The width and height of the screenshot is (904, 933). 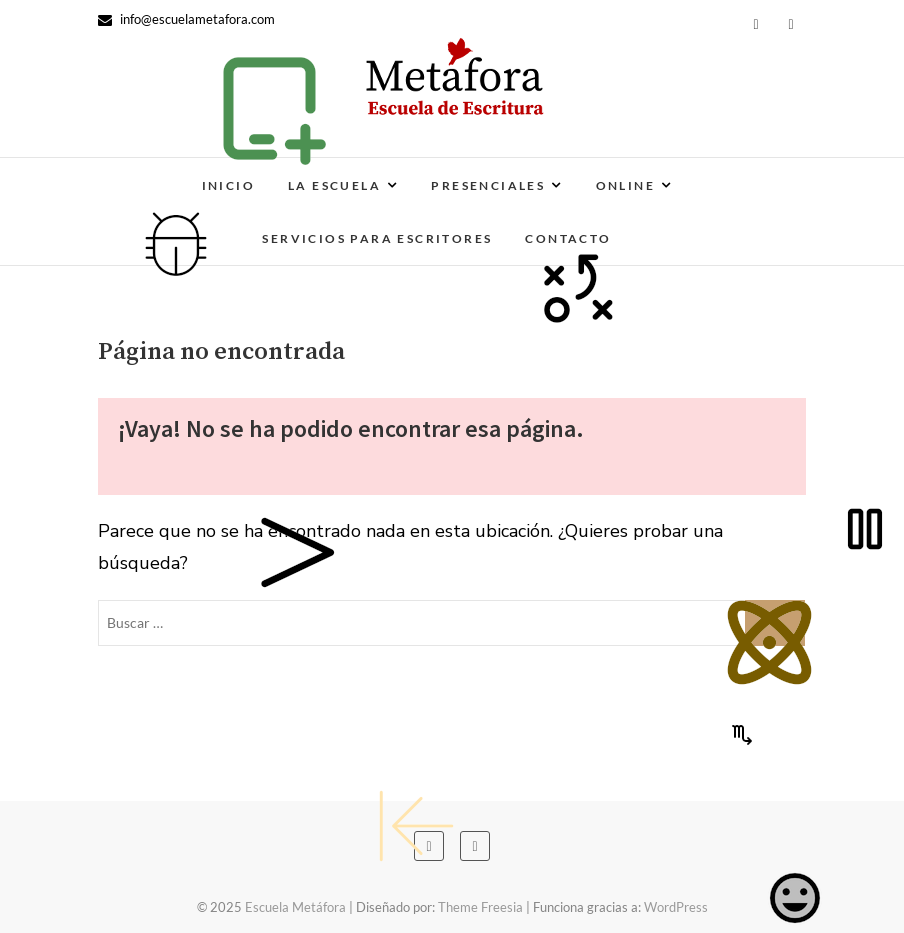 I want to click on navigate to the beginning or first item, so click(x=415, y=826).